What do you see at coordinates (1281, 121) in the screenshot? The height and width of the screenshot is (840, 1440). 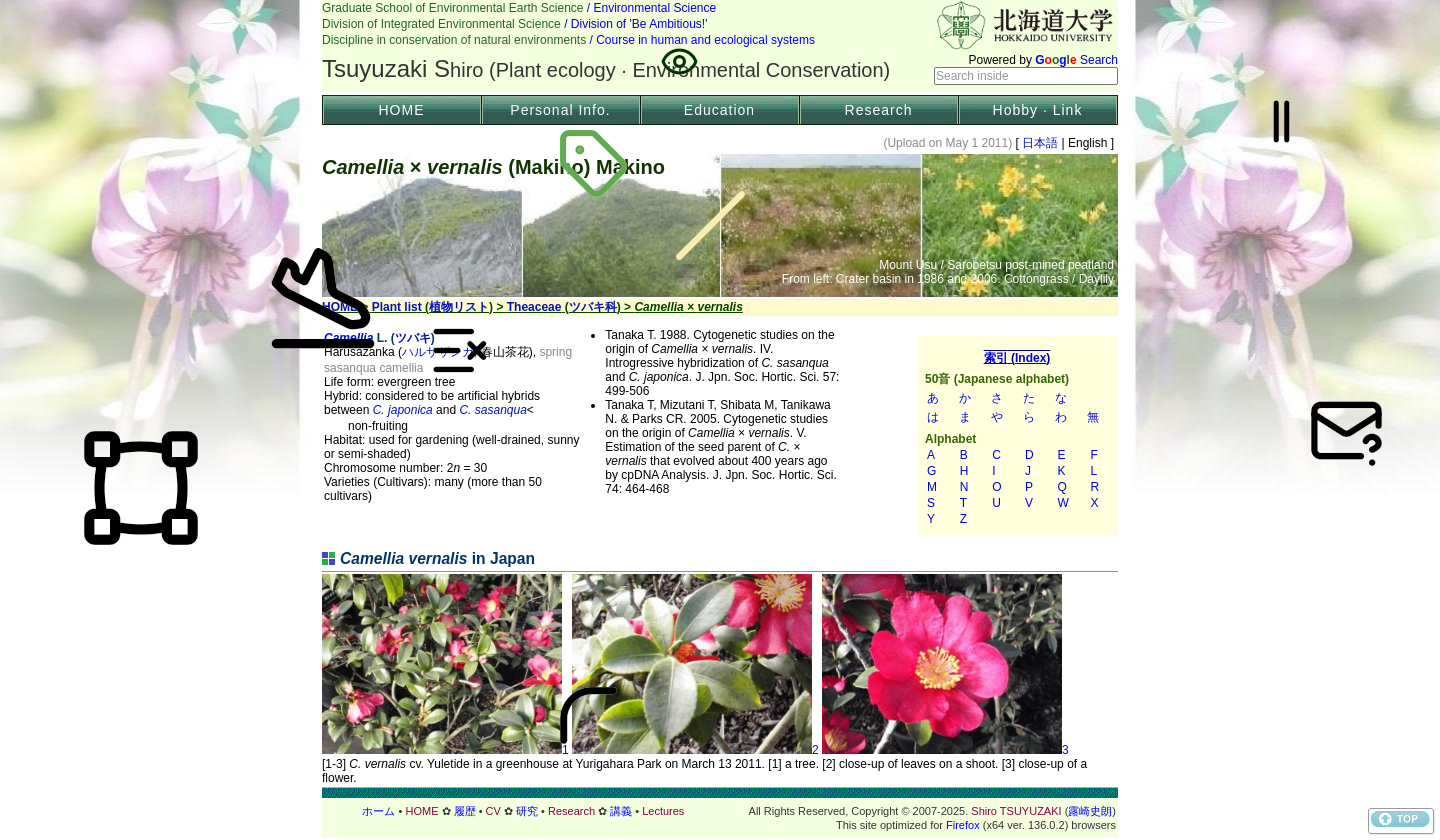 I see `indicates a count of two items` at bounding box center [1281, 121].